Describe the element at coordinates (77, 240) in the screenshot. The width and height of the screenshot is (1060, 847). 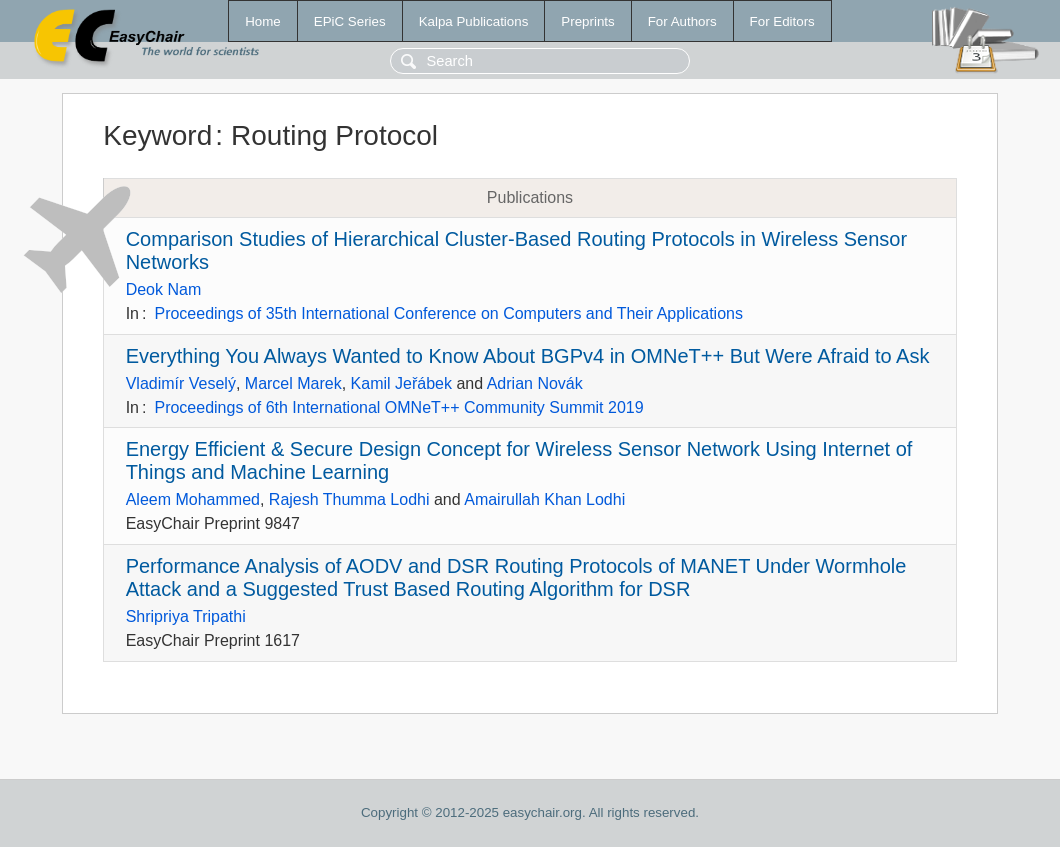
I see `indicates airplane mode is enabled` at that location.